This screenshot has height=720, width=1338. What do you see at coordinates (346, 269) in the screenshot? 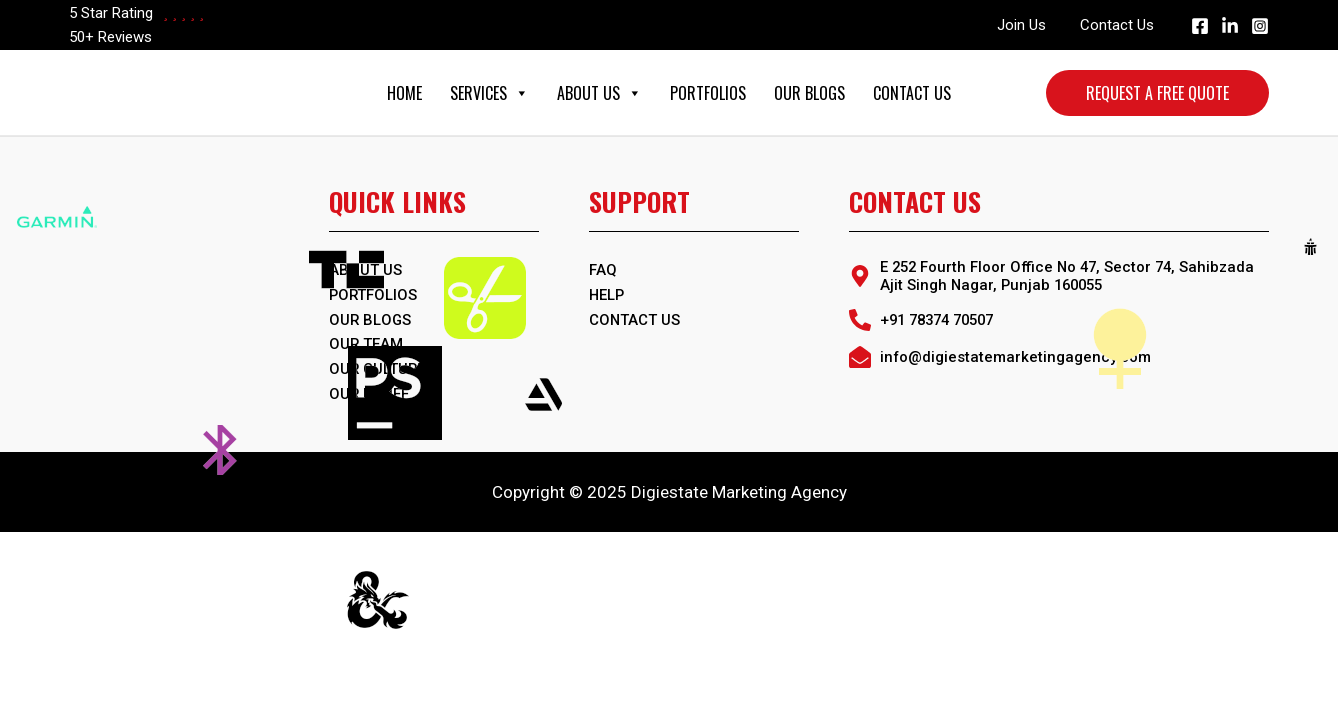
I see `visit techcrunch website` at bounding box center [346, 269].